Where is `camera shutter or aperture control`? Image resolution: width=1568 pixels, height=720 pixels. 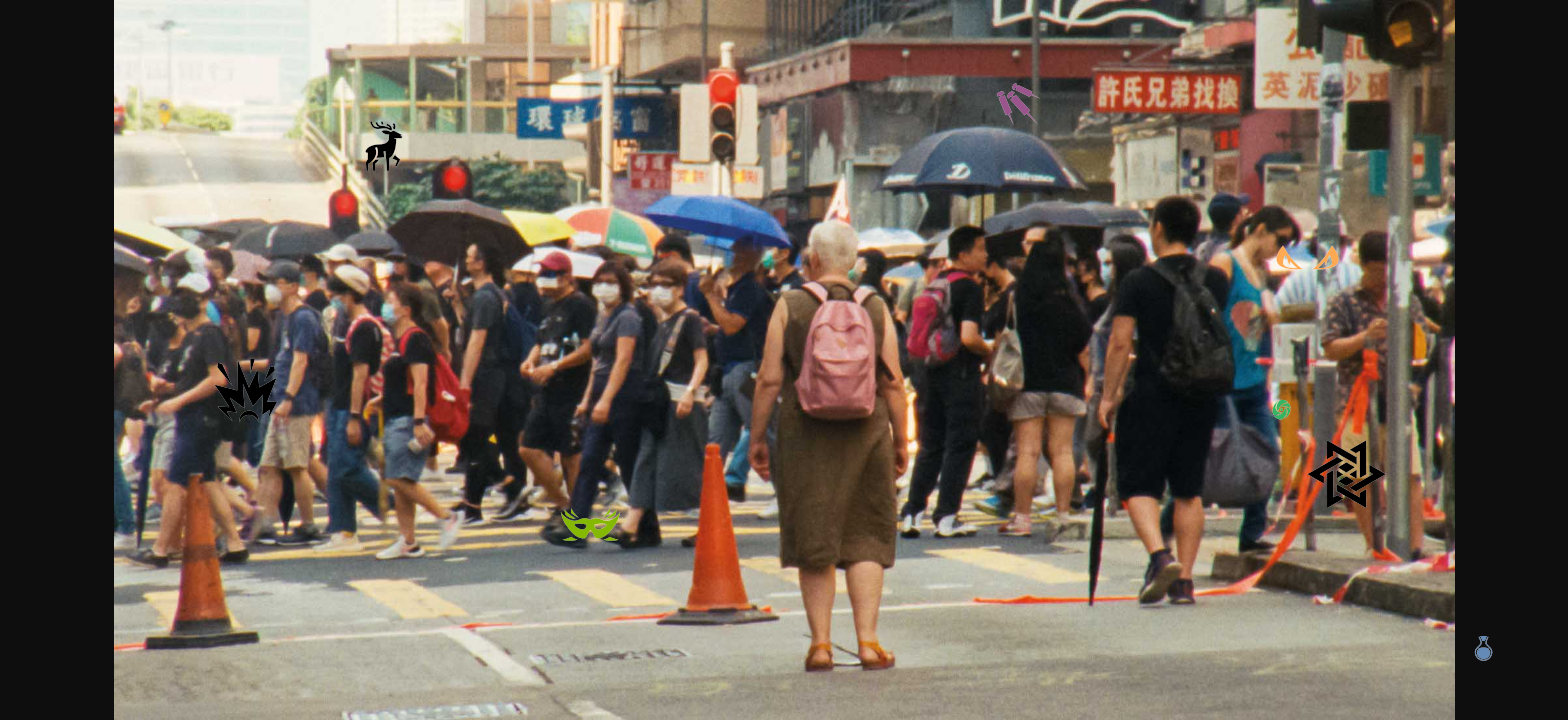 camera shutter or aperture control is located at coordinates (1281, 409).